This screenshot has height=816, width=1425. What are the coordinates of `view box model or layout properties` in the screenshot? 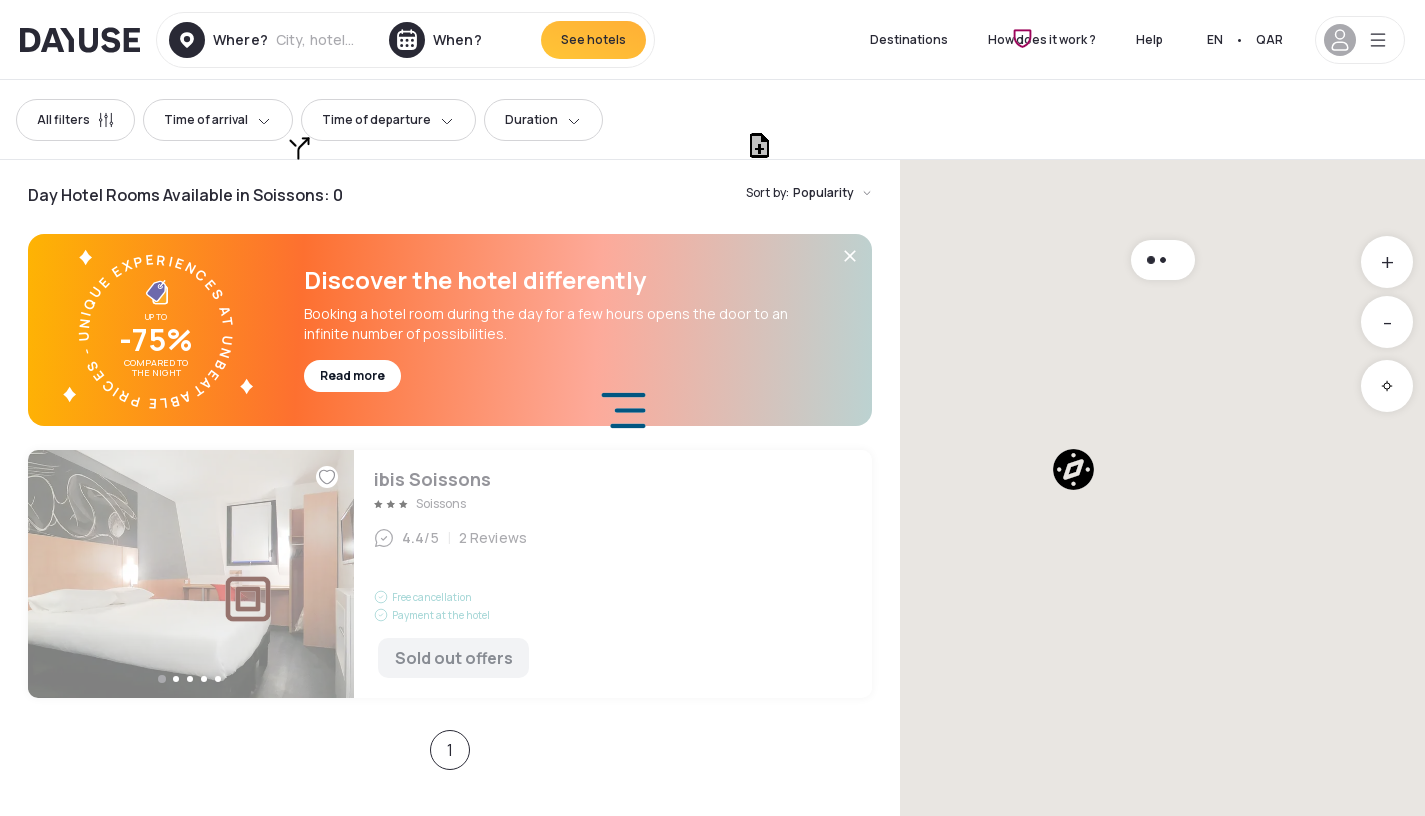 It's located at (248, 599).